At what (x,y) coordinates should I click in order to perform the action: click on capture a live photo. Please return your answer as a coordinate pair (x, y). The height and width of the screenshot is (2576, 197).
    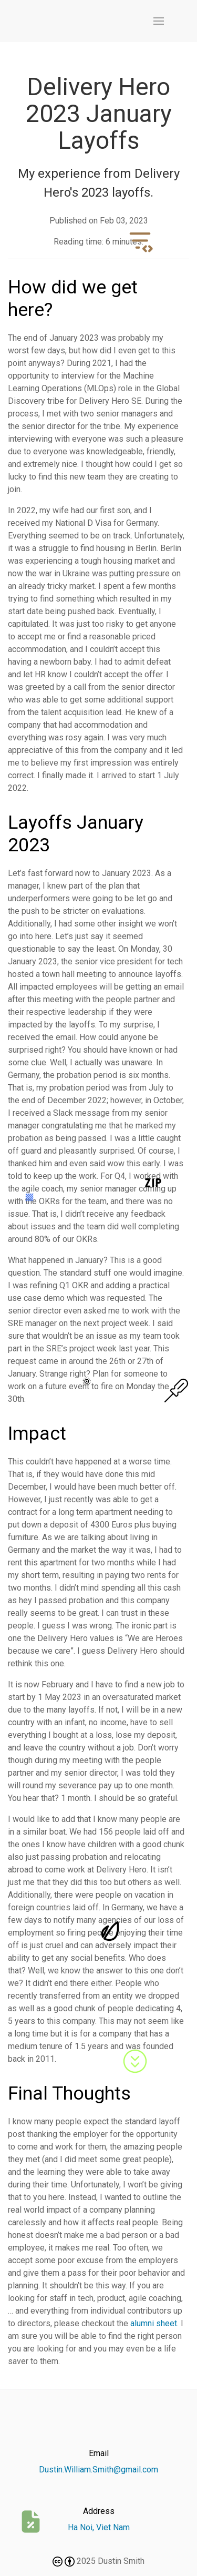
    Looking at the image, I should click on (87, 1381).